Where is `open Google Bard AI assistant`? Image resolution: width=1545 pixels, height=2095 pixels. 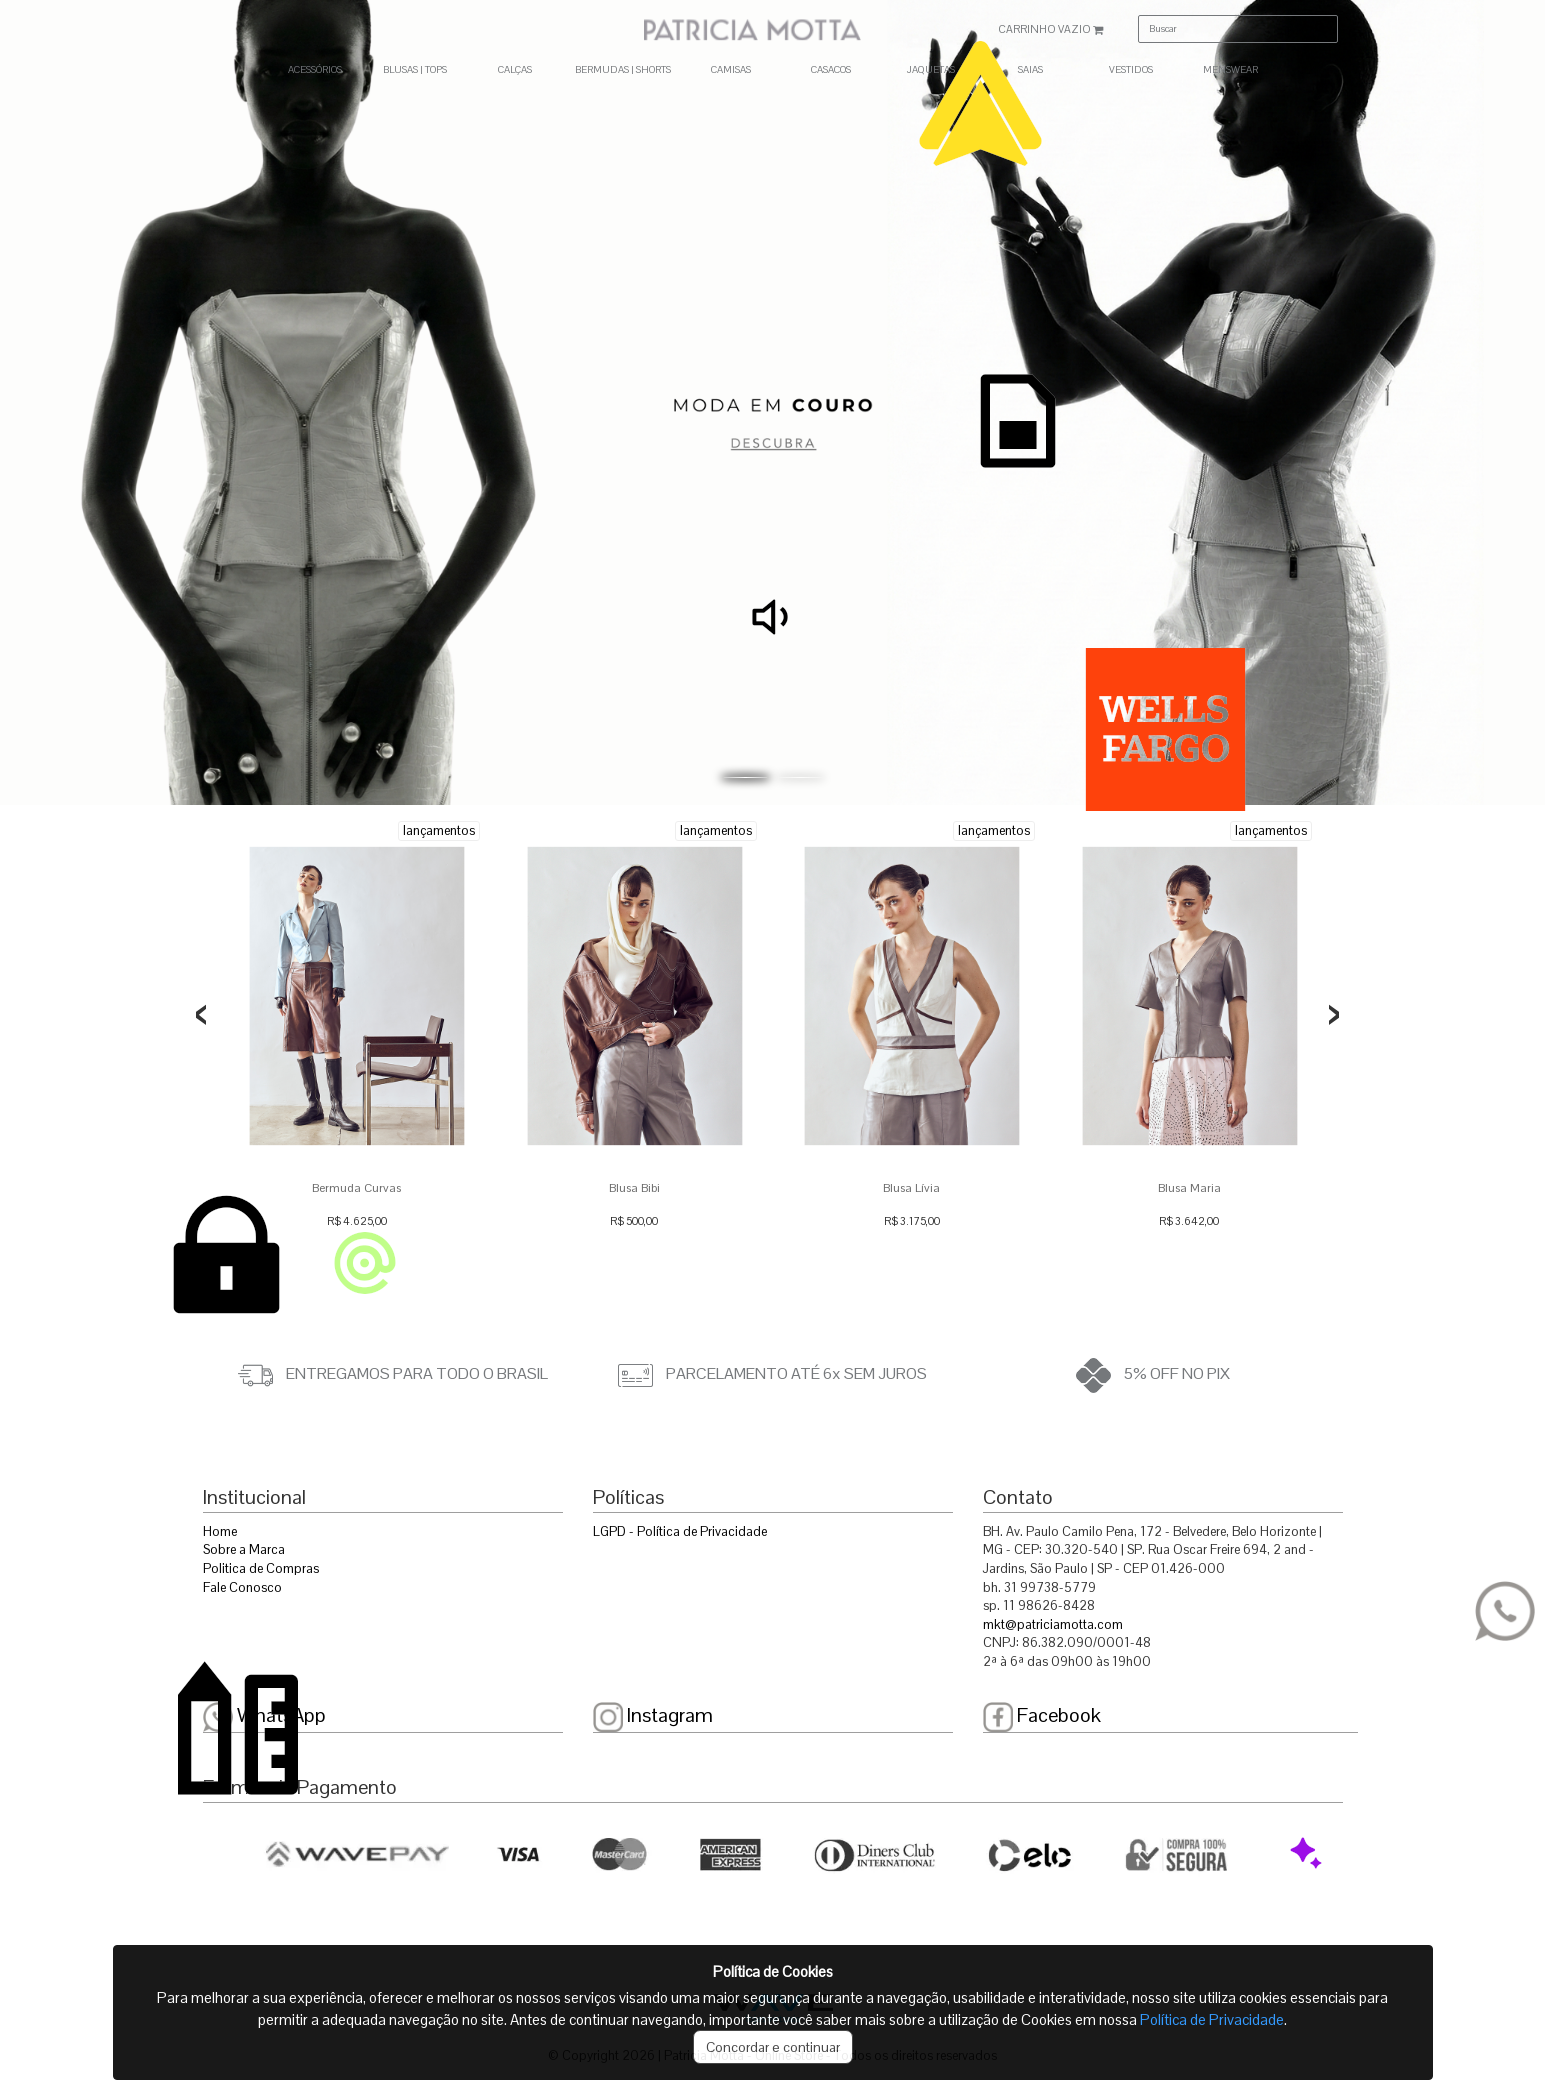 open Google Bard AI assistant is located at coordinates (1306, 1853).